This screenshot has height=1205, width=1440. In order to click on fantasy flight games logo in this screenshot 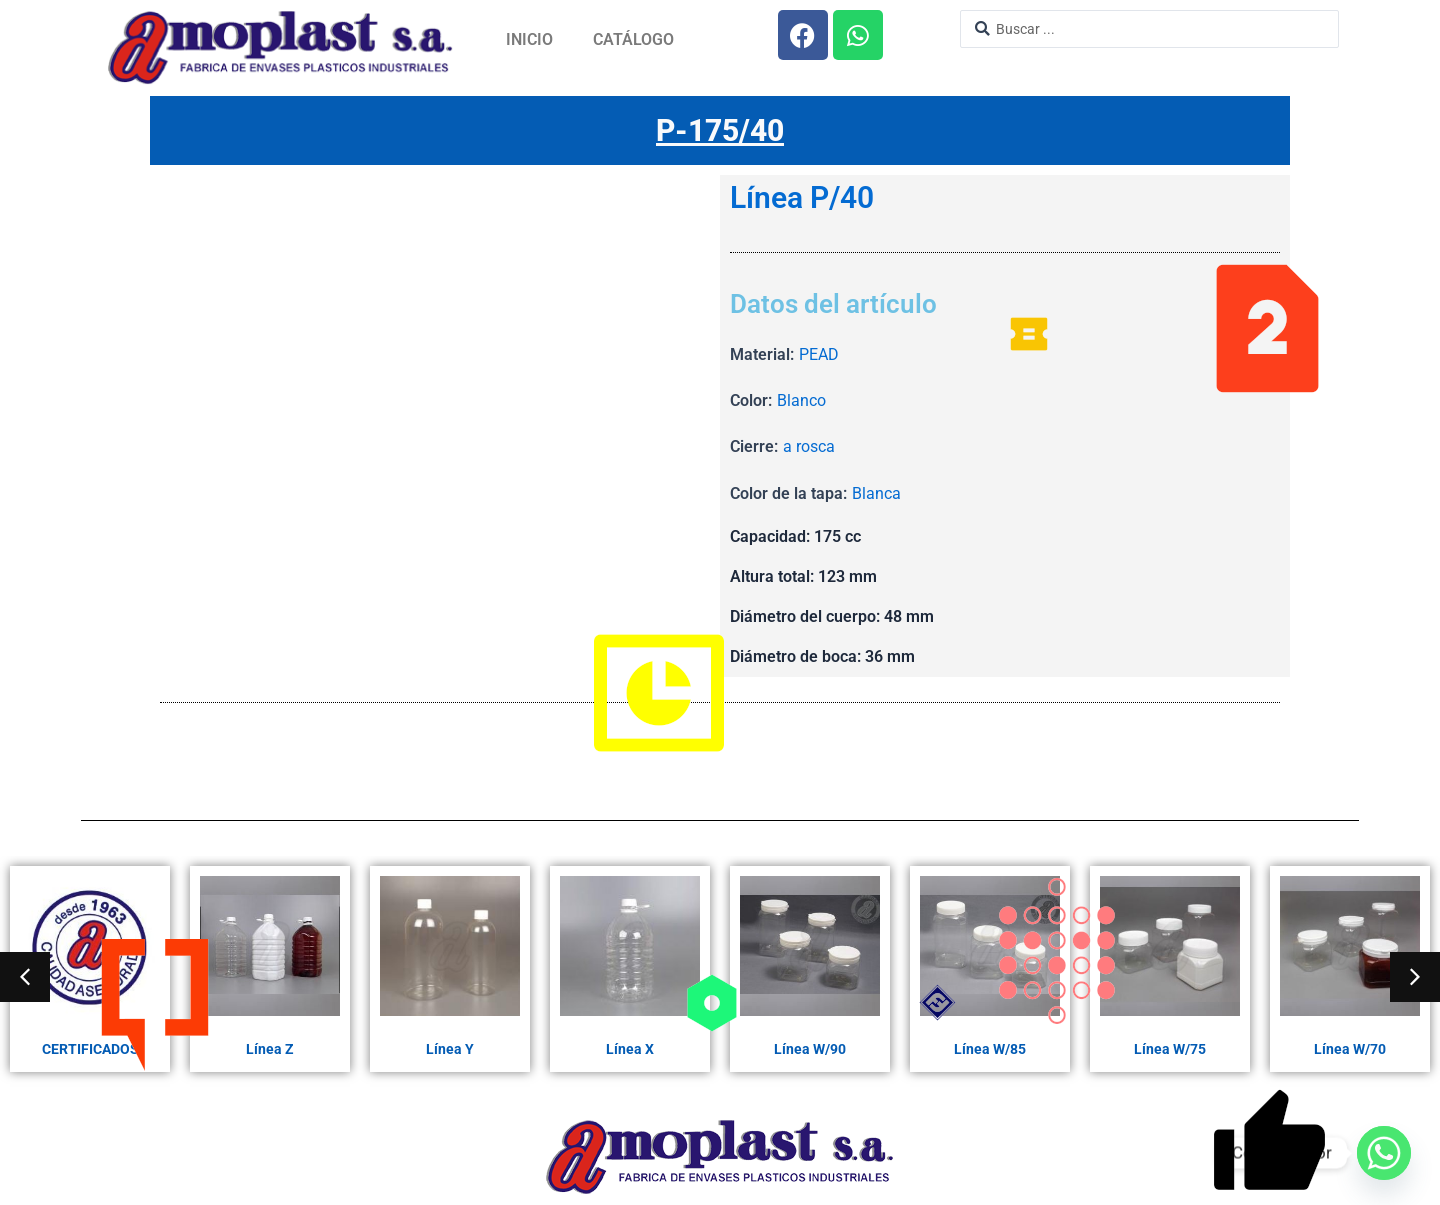, I will do `click(937, 1002)`.